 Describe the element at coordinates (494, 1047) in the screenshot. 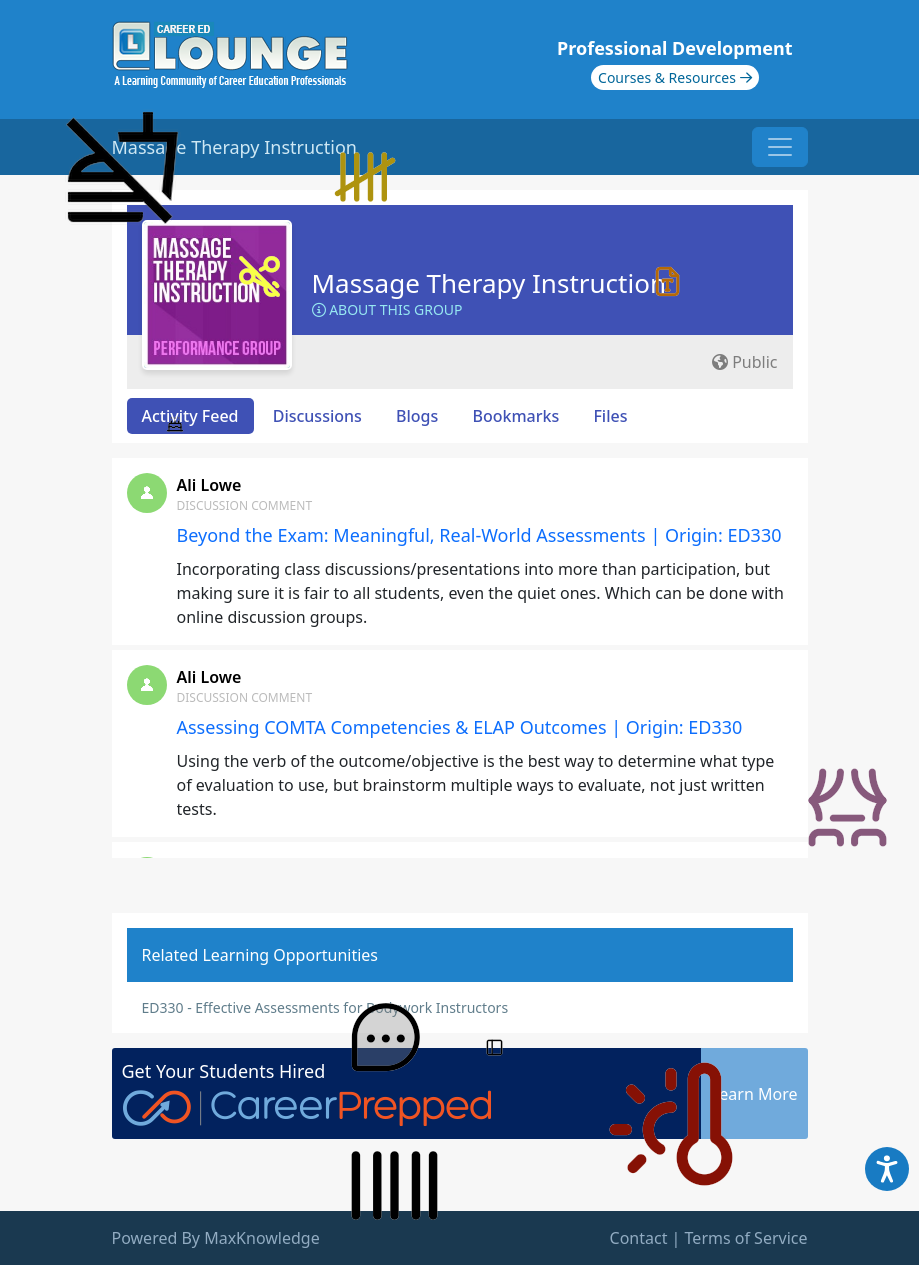

I see `toggle the sidebar panel` at that location.